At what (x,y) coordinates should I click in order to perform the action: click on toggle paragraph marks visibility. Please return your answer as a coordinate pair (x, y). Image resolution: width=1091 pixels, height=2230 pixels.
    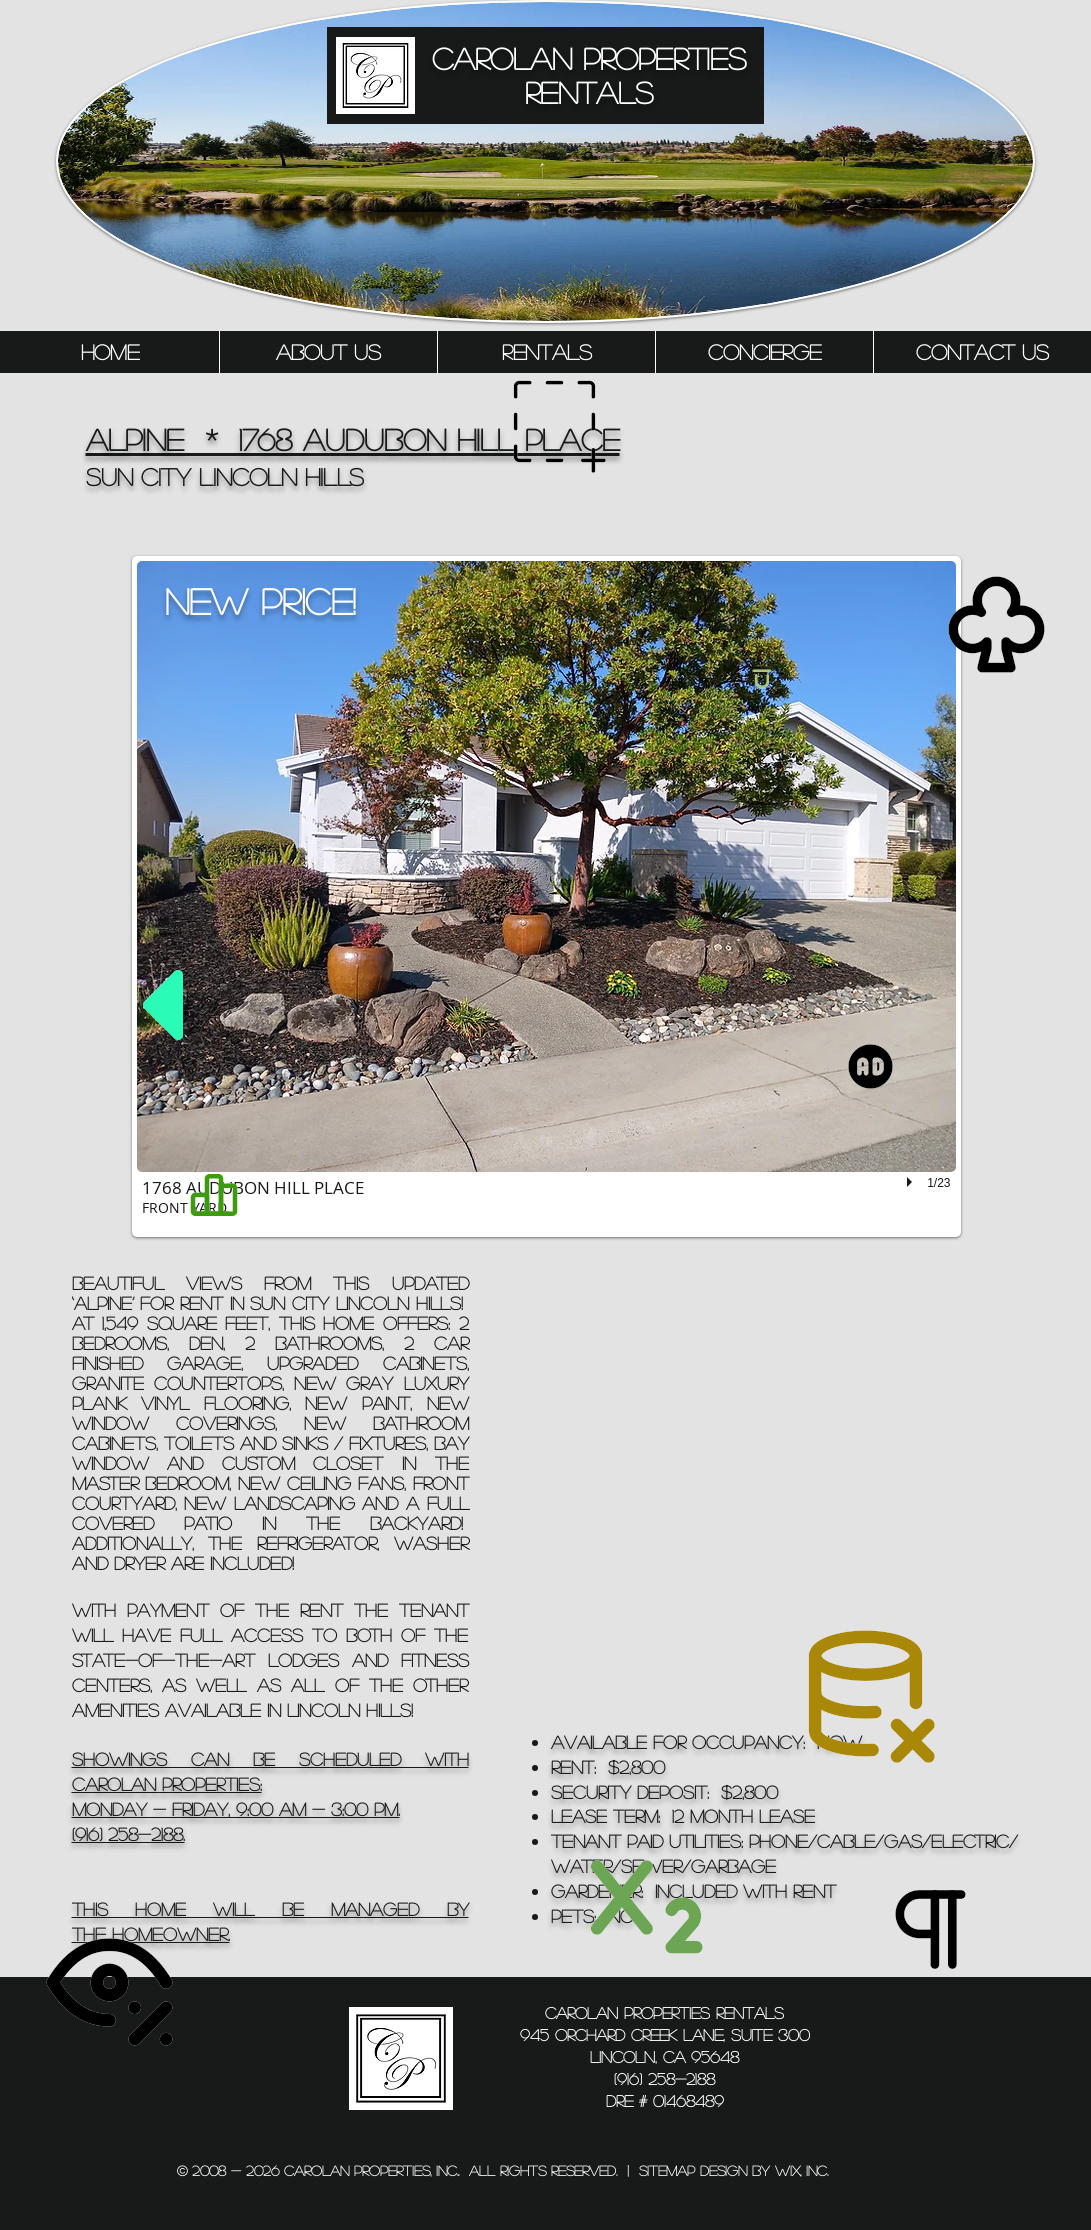
    Looking at the image, I should click on (930, 1929).